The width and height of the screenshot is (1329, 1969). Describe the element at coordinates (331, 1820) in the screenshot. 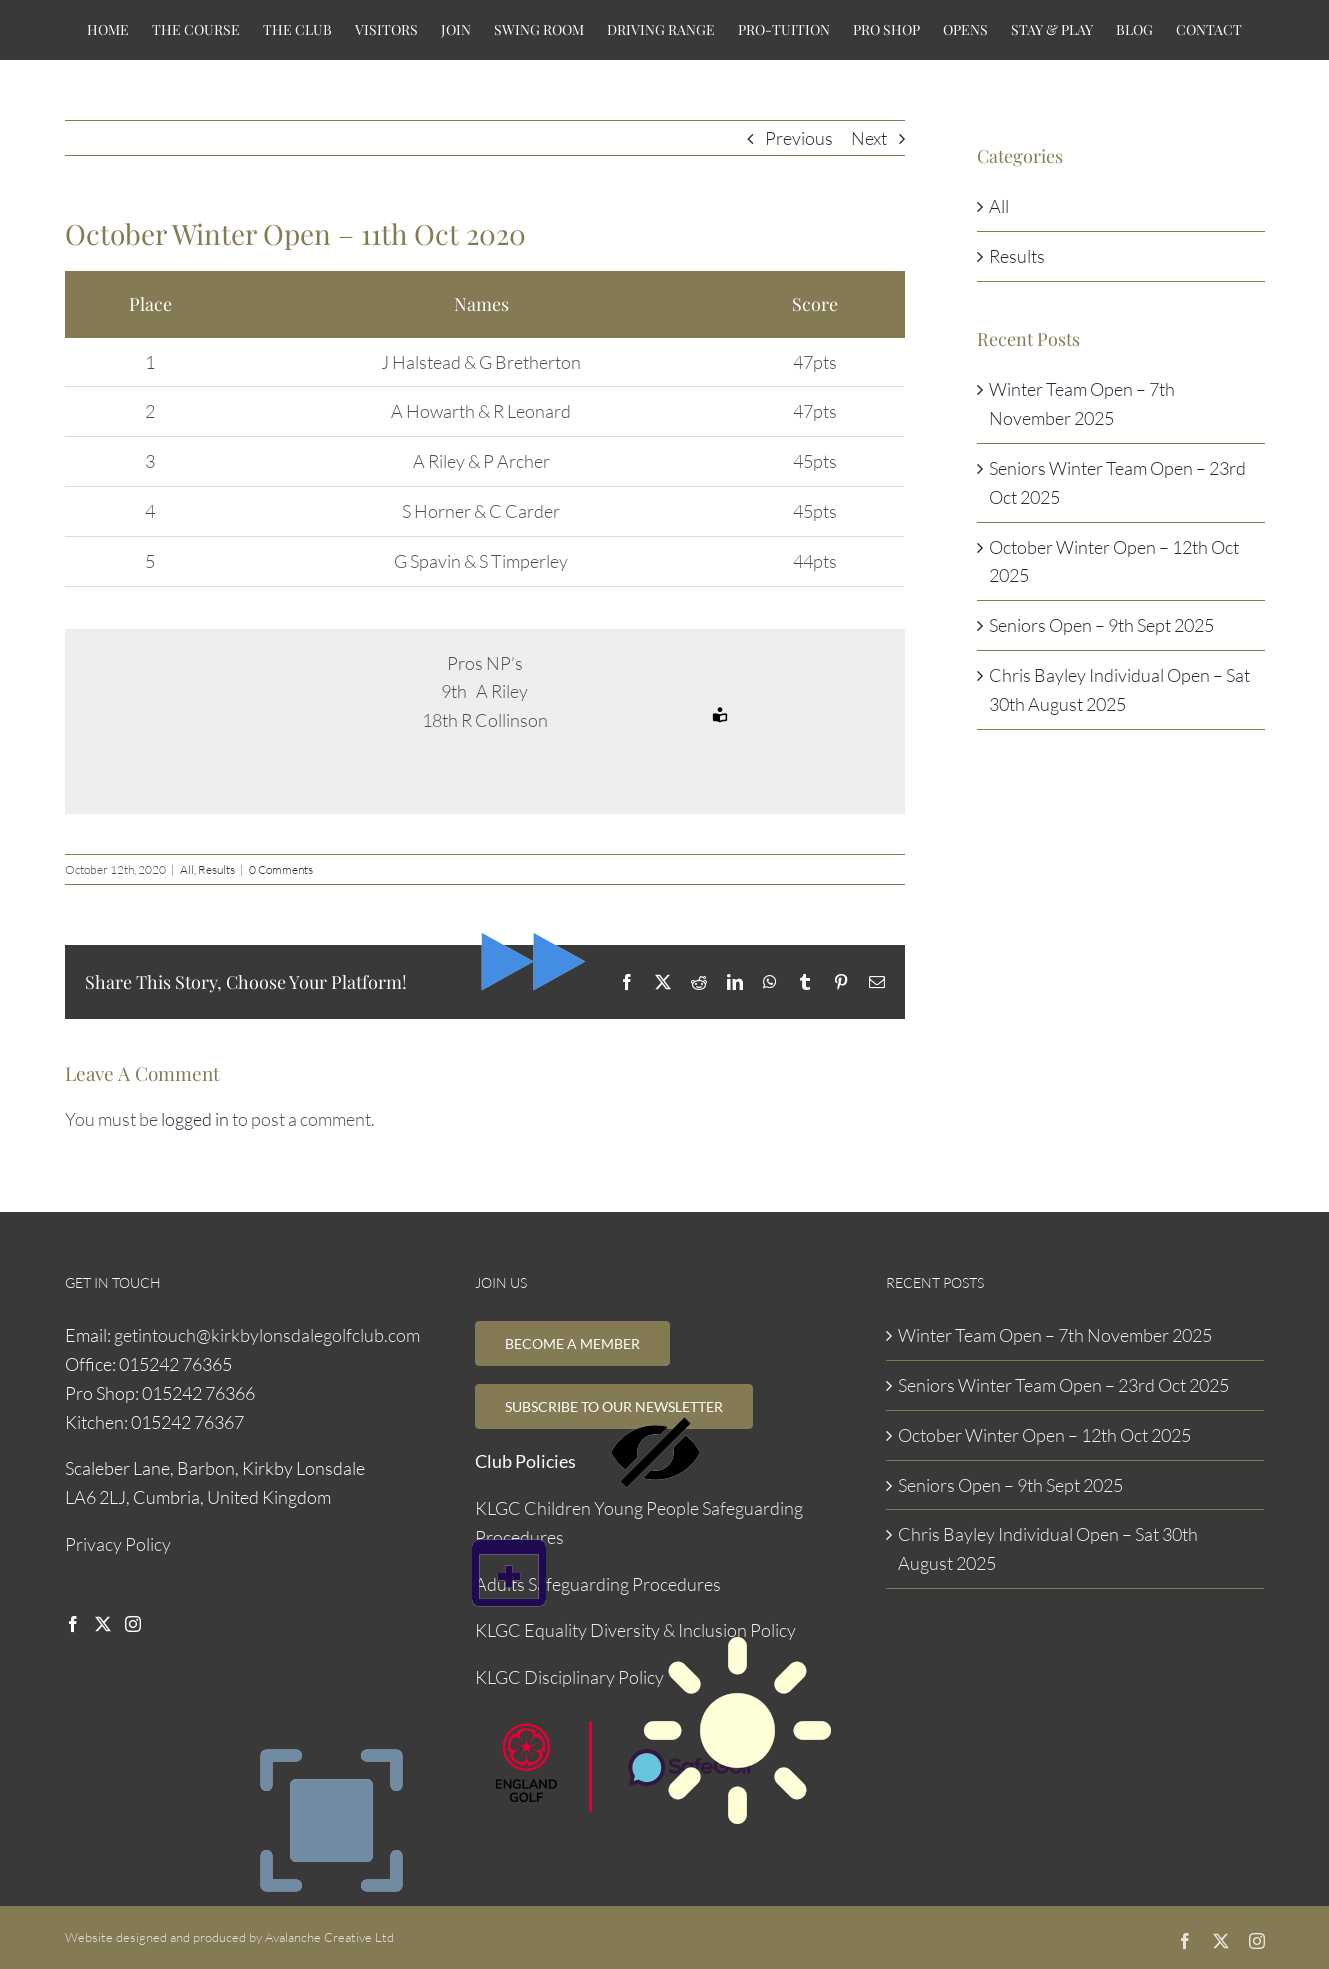

I see `scan a QR code or barcode` at that location.